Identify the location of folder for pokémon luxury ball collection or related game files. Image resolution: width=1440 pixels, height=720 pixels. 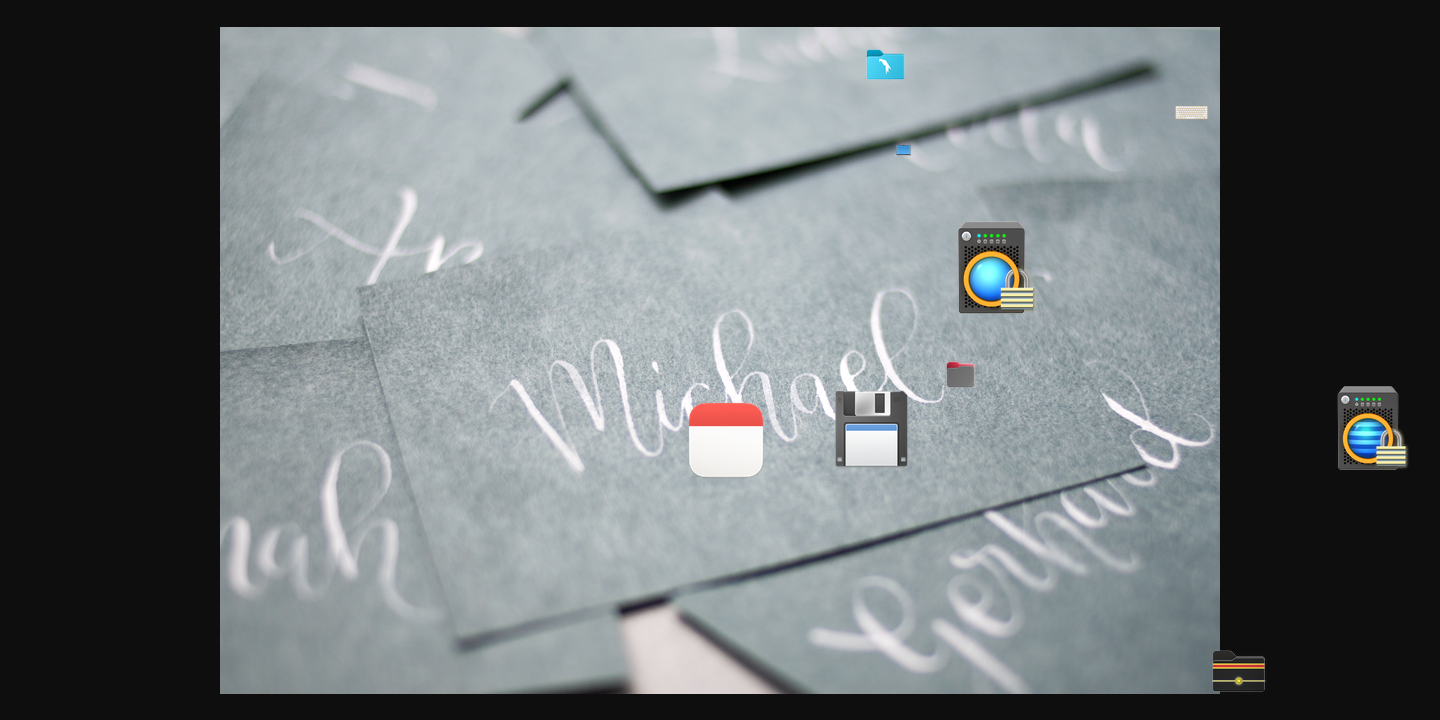
(1238, 672).